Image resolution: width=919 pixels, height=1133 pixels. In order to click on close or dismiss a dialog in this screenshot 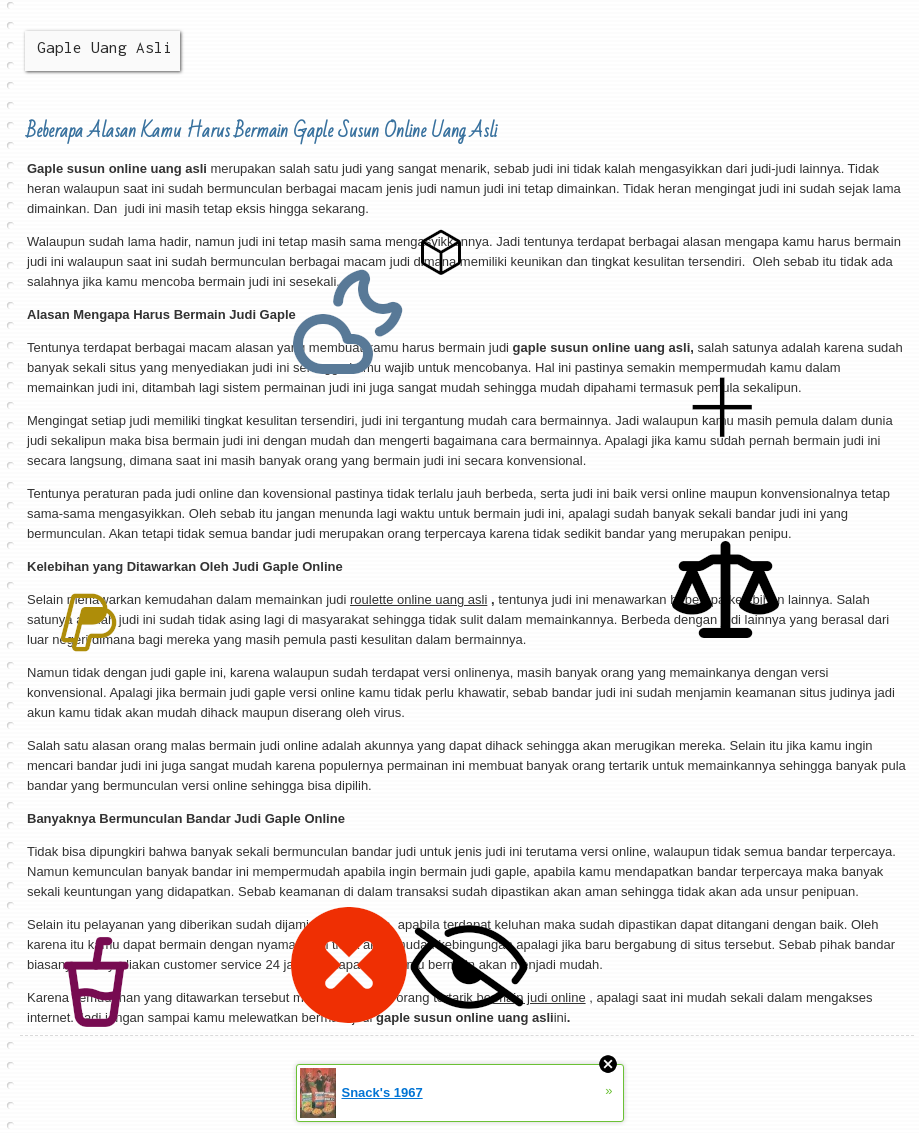, I will do `click(349, 965)`.